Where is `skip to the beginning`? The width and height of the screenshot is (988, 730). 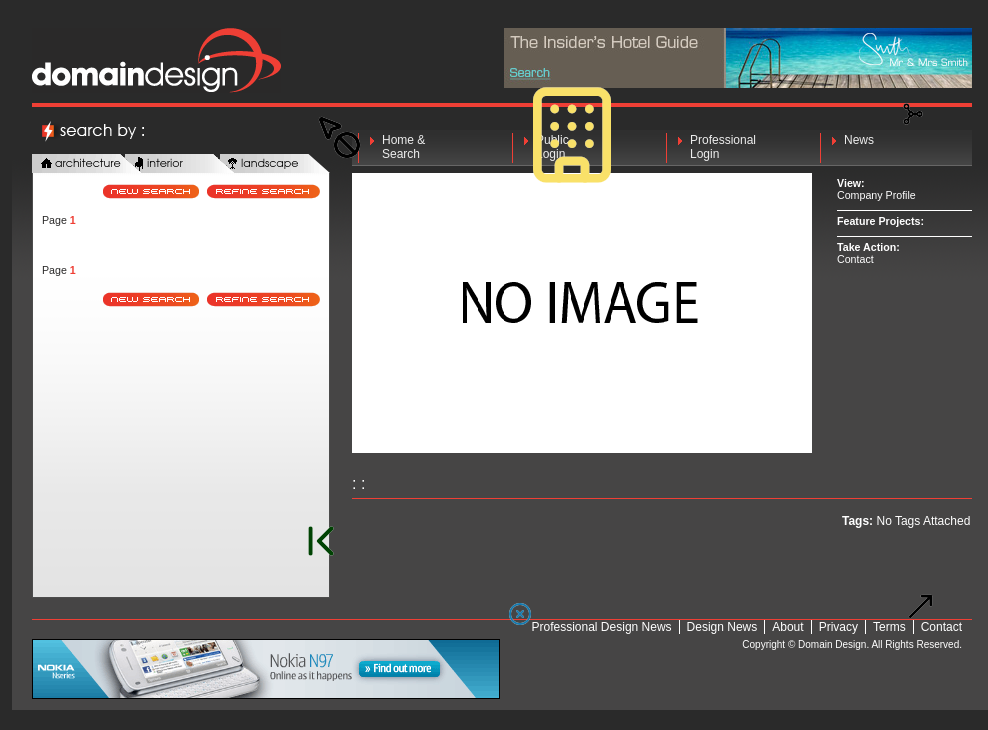
skip to the beginning is located at coordinates (321, 541).